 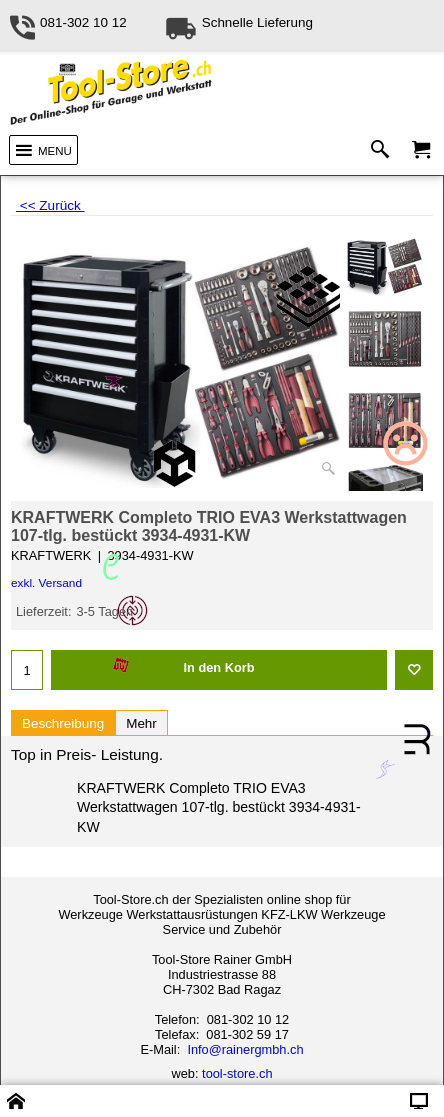 I want to click on open torizon platform dashboard, so click(x=308, y=296).